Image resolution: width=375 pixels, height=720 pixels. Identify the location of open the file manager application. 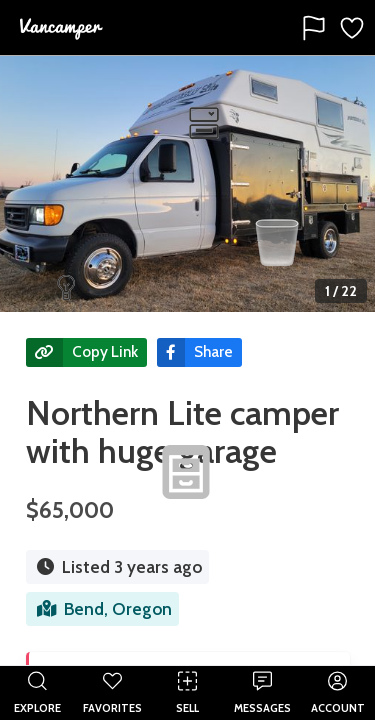
(186, 472).